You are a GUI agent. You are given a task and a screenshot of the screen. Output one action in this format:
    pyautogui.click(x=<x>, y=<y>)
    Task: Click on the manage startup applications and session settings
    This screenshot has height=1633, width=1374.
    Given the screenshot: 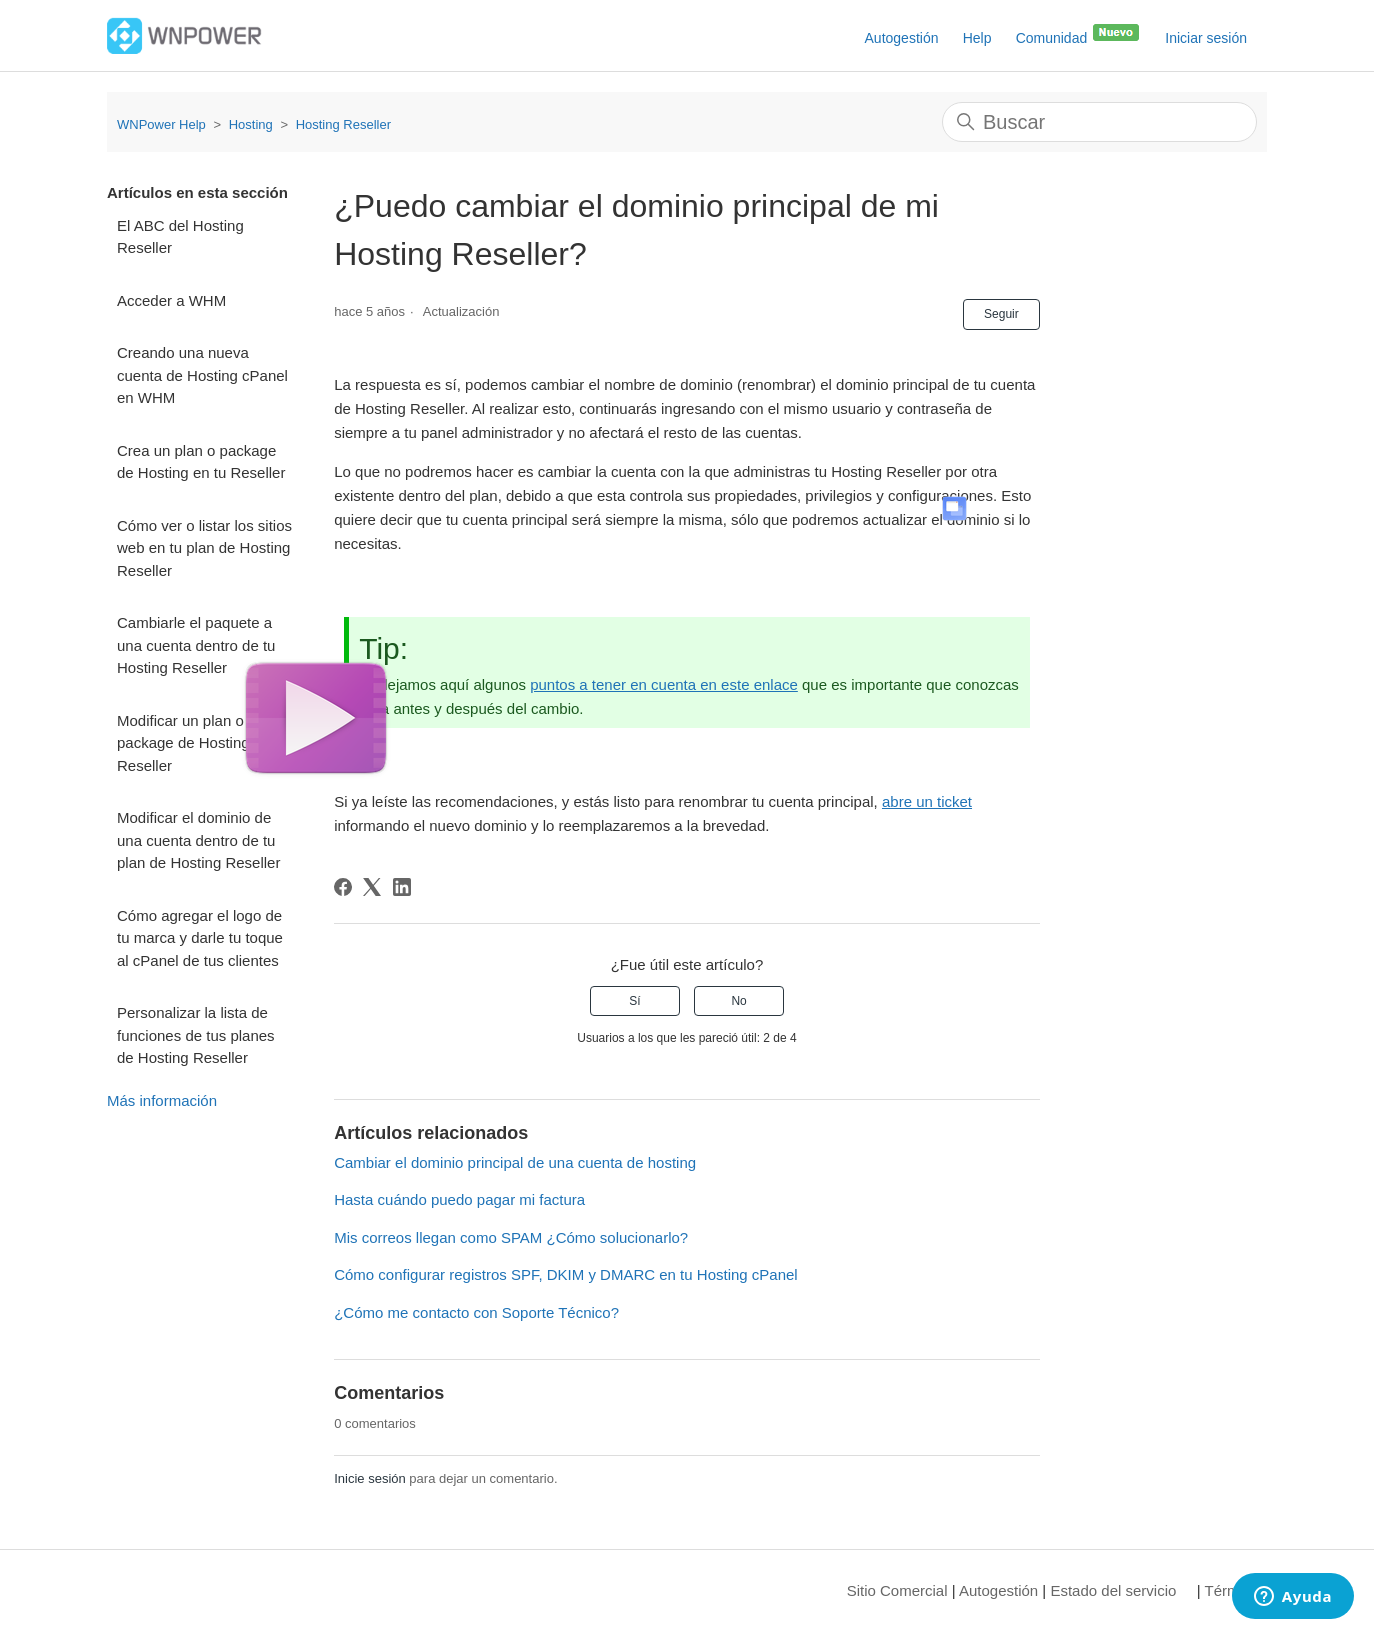 What is the action you would take?
    pyautogui.click(x=954, y=508)
    